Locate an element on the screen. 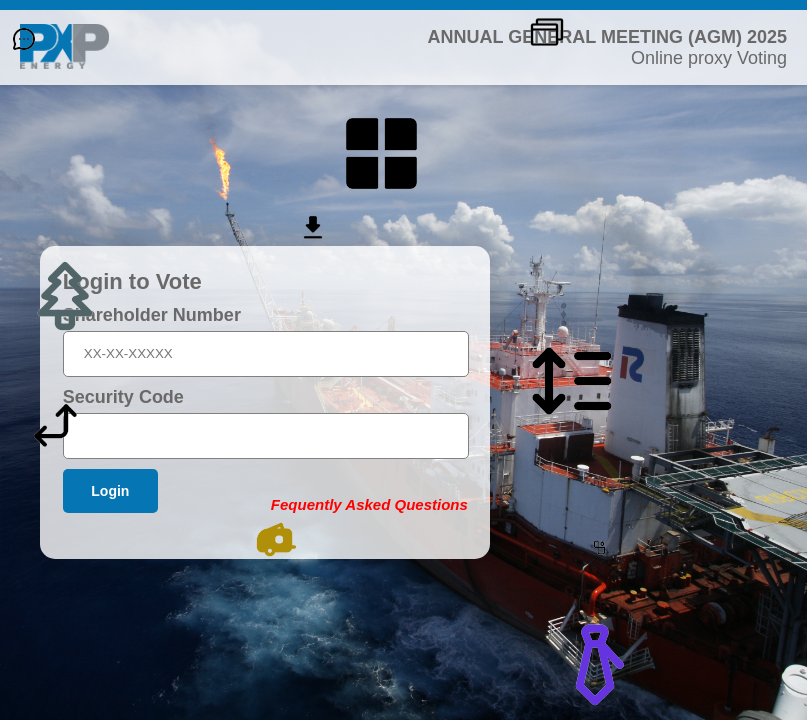  download a file or content is located at coordinates (313, 228).